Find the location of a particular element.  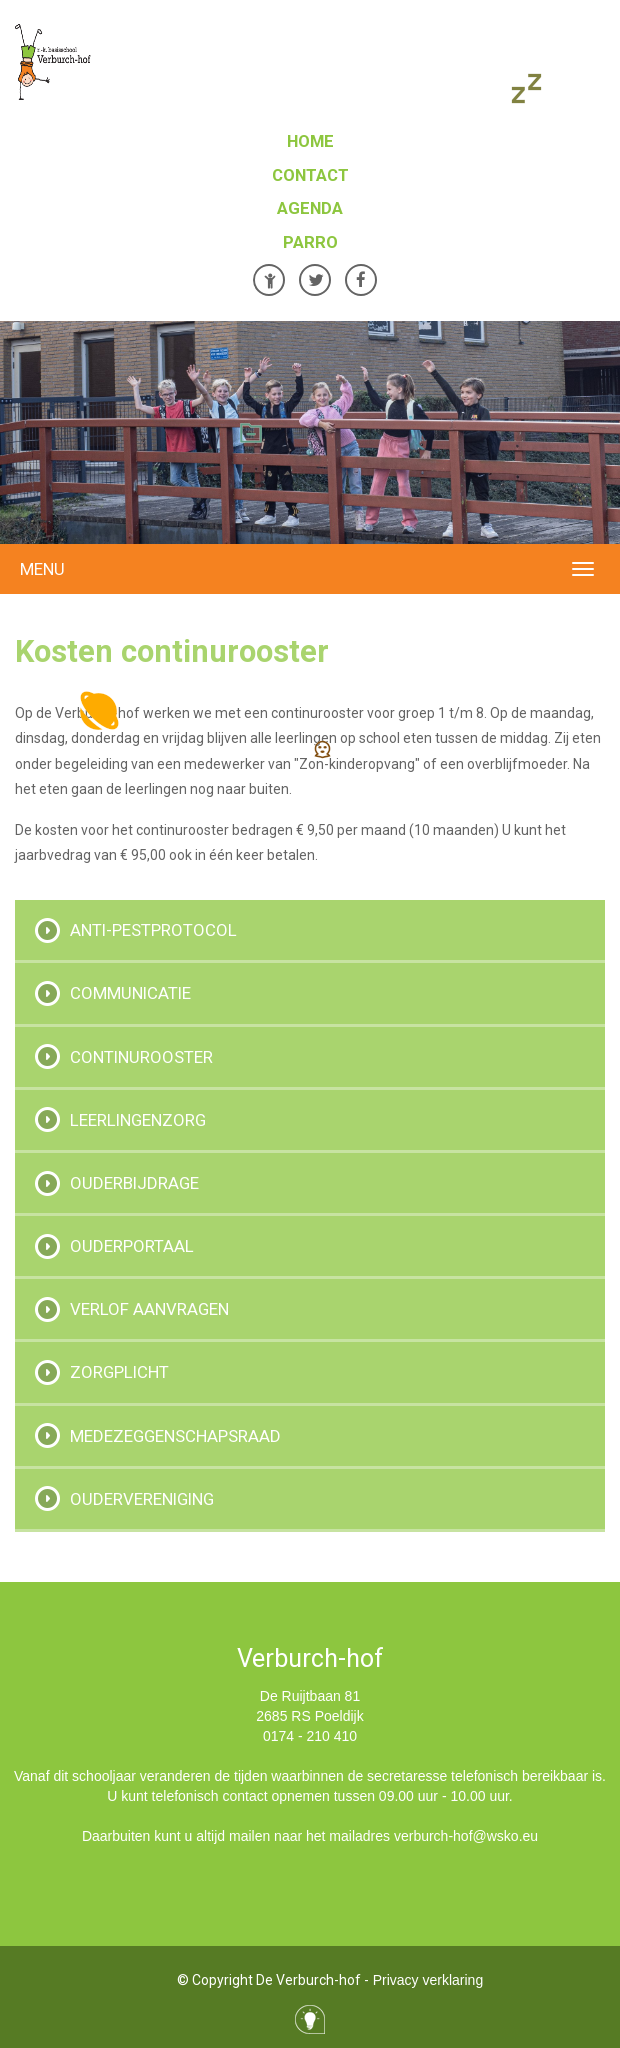

explore global or worldwide content is located at coordinates (98, 711).